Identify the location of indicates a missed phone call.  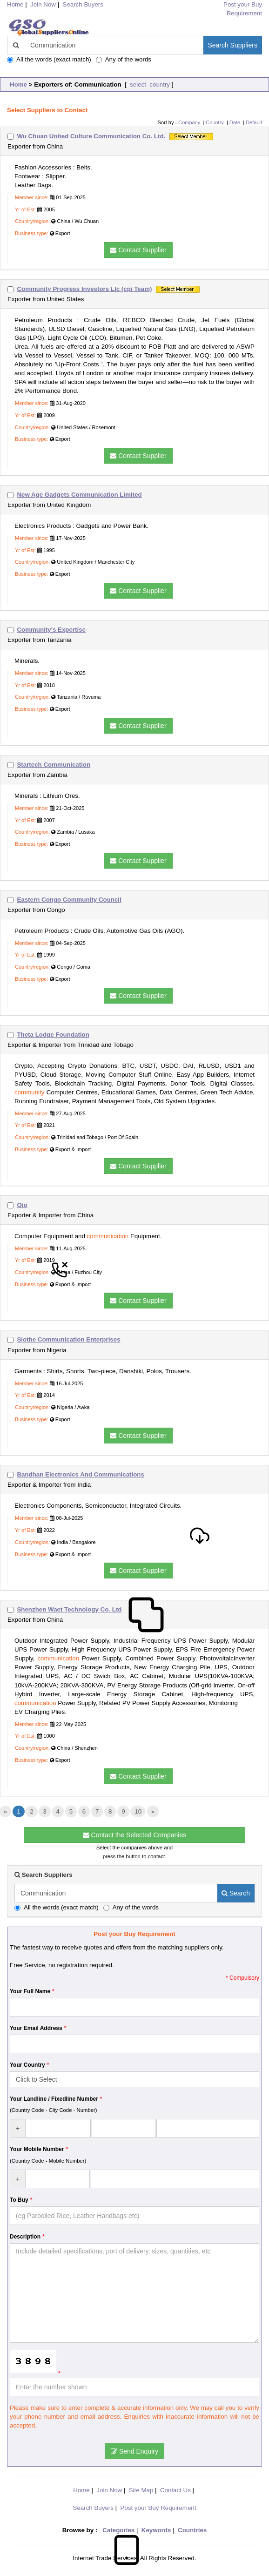
(59, 1270).